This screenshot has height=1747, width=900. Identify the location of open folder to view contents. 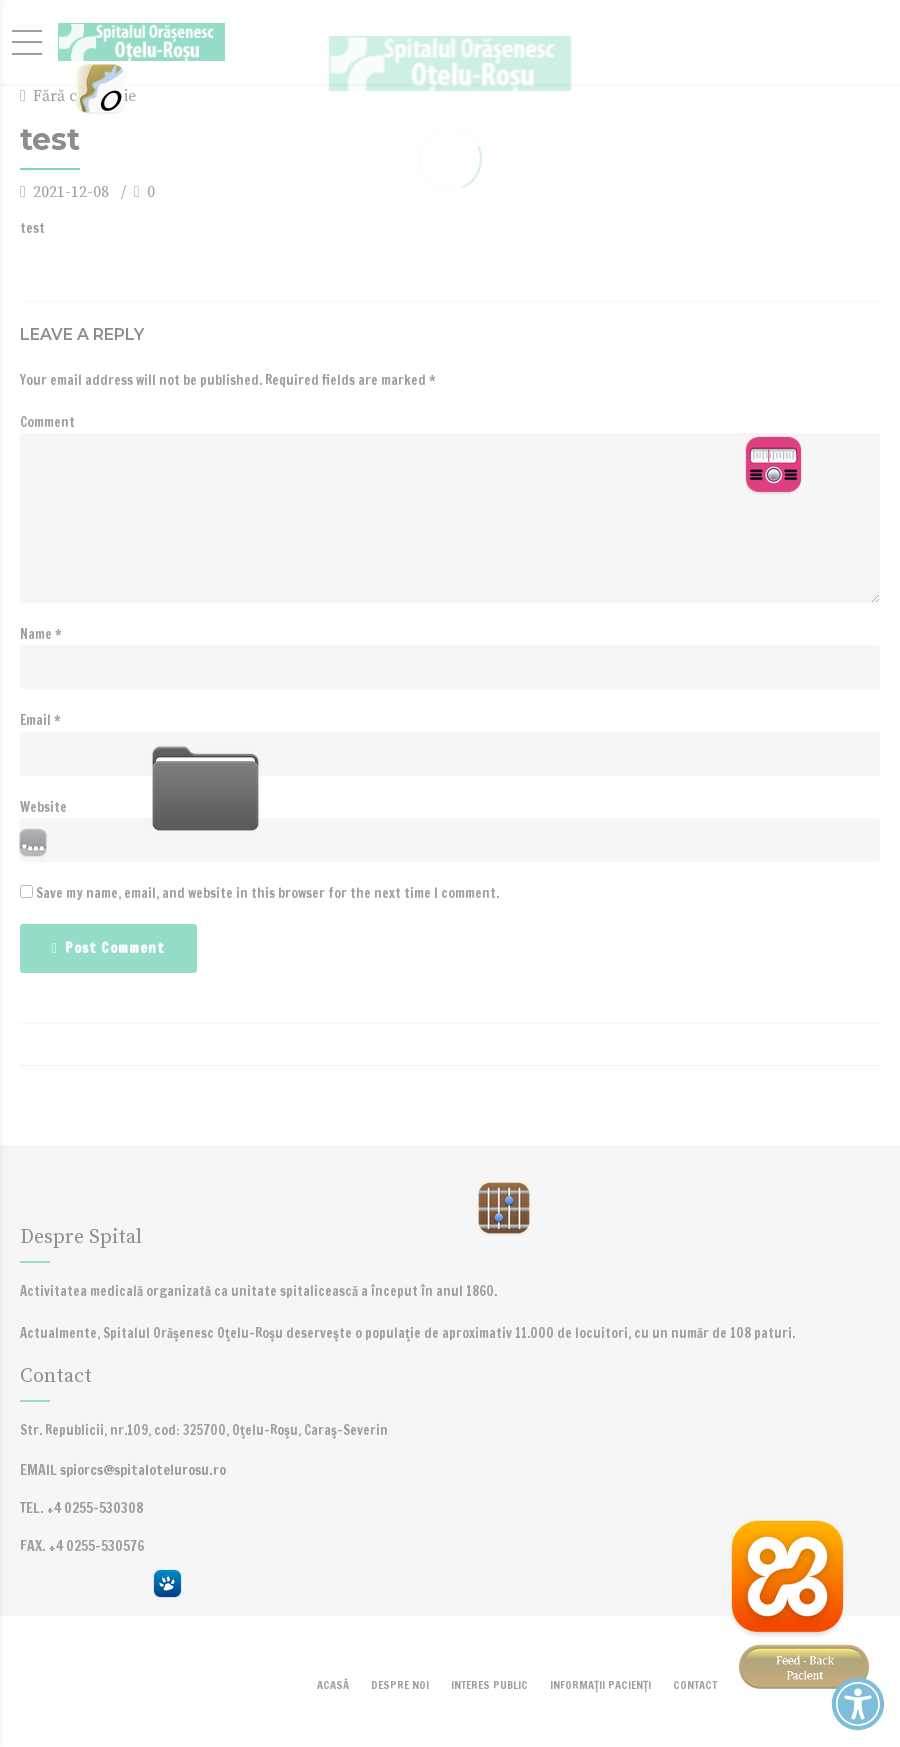
(205, 788).